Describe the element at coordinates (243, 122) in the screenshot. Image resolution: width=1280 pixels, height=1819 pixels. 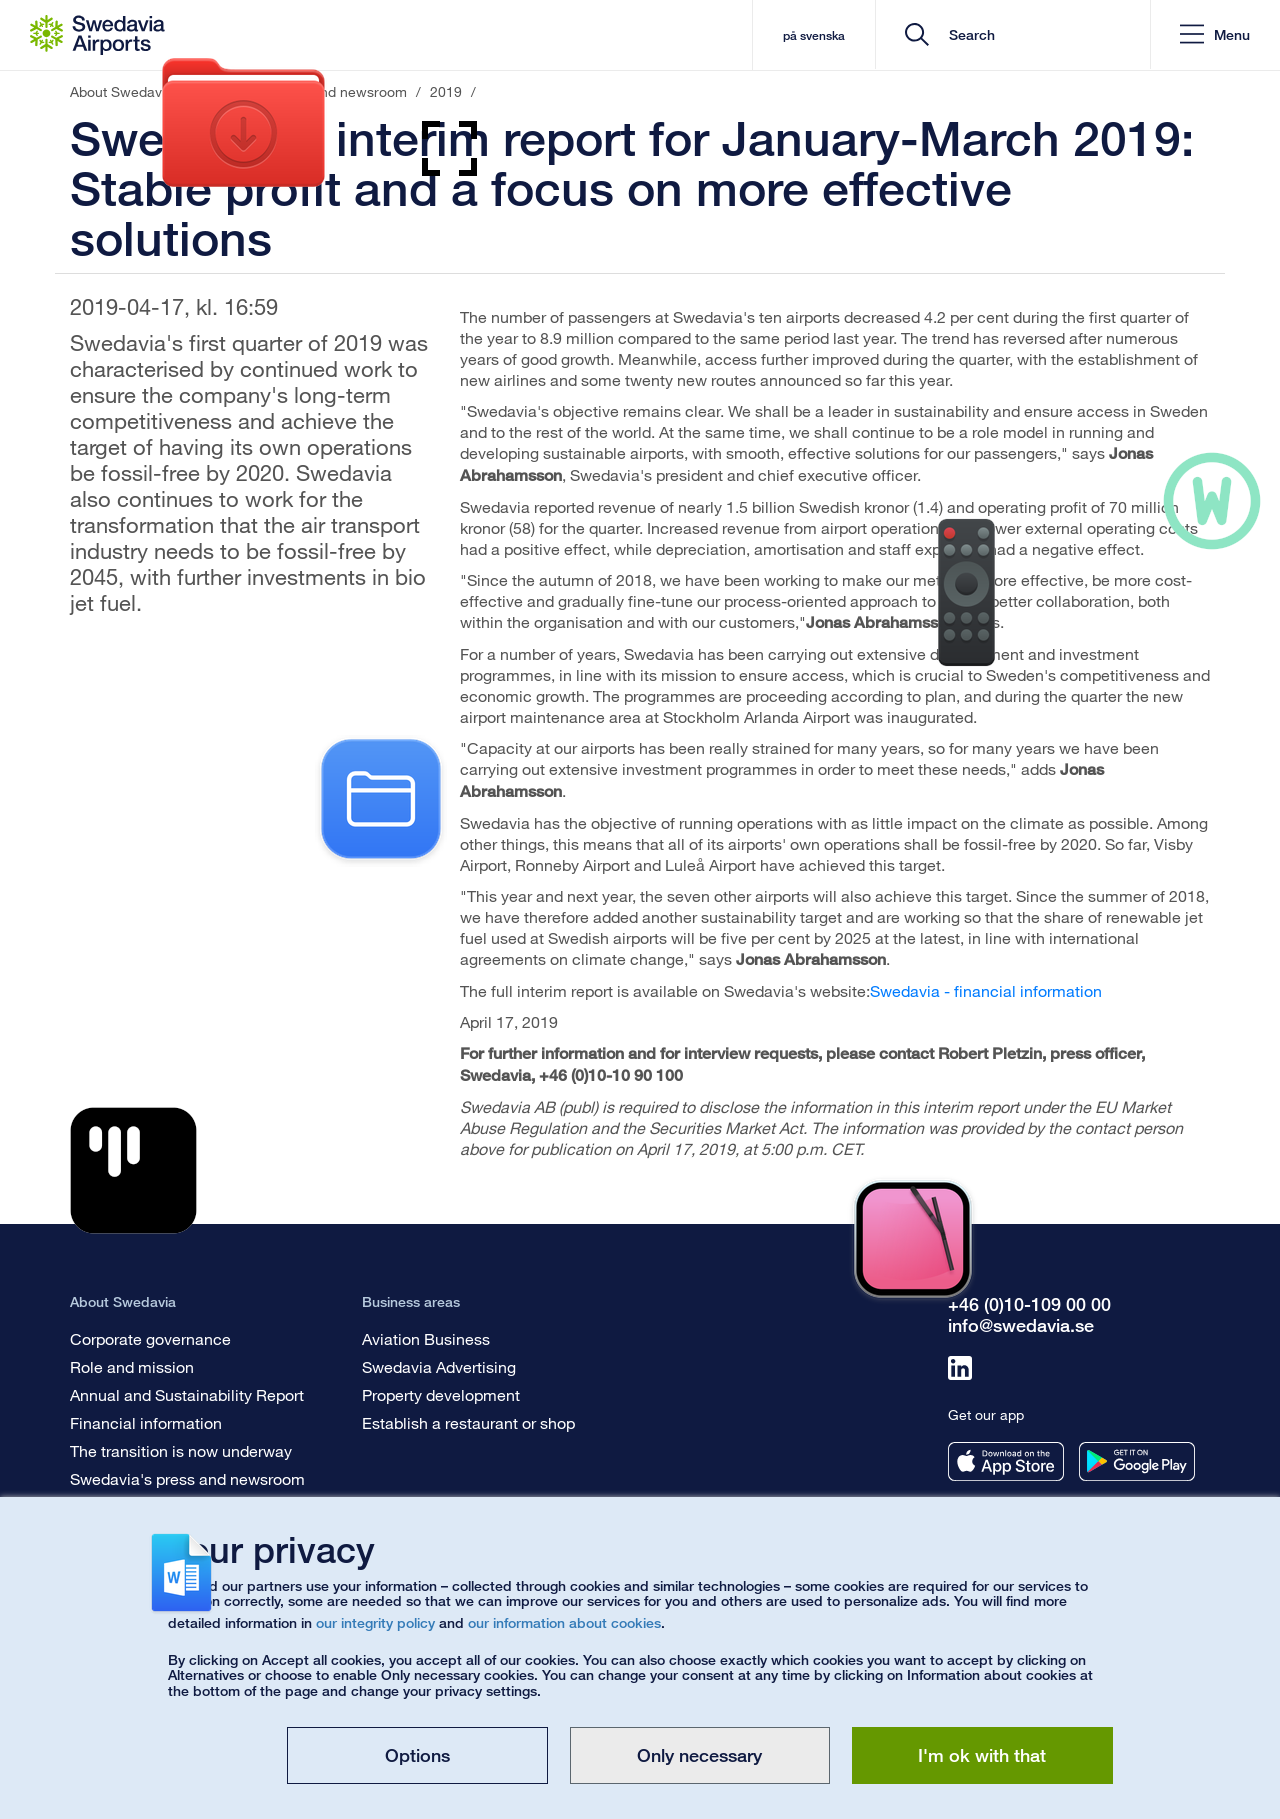
I see `access your downloads folder` at that location.